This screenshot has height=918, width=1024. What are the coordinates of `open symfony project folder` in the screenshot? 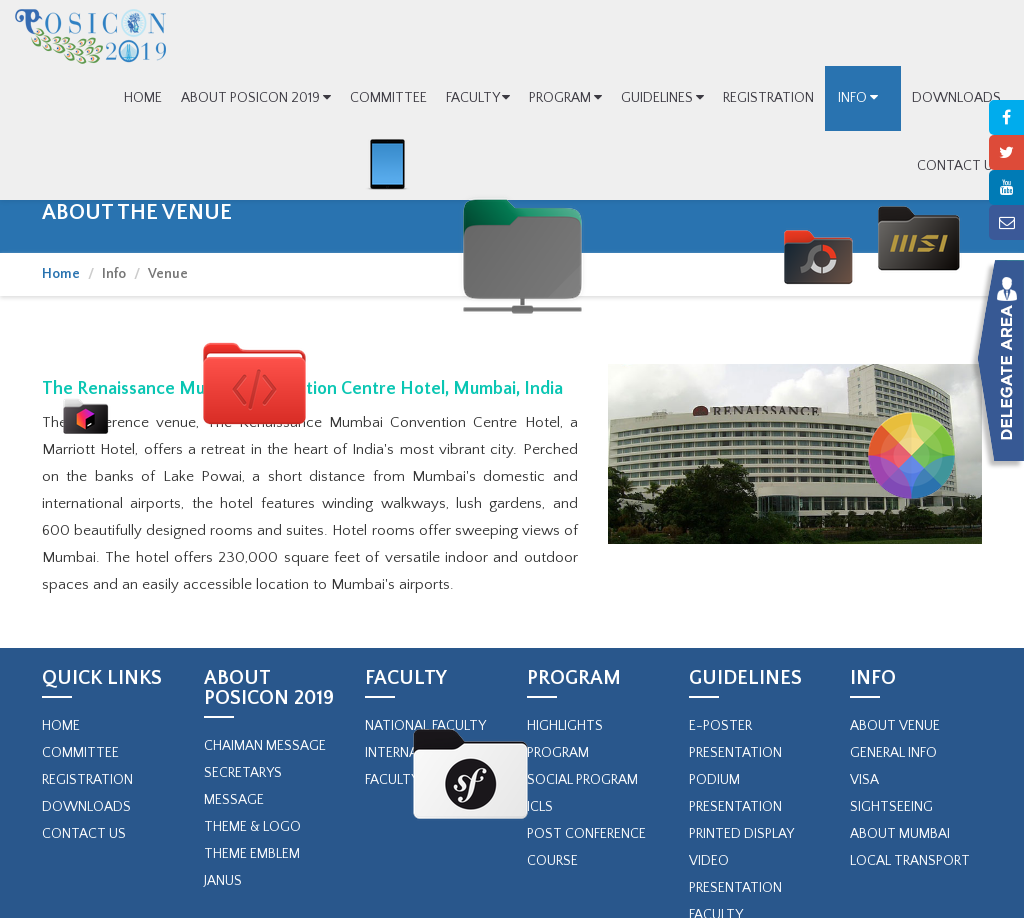 It's located at (470, 777).